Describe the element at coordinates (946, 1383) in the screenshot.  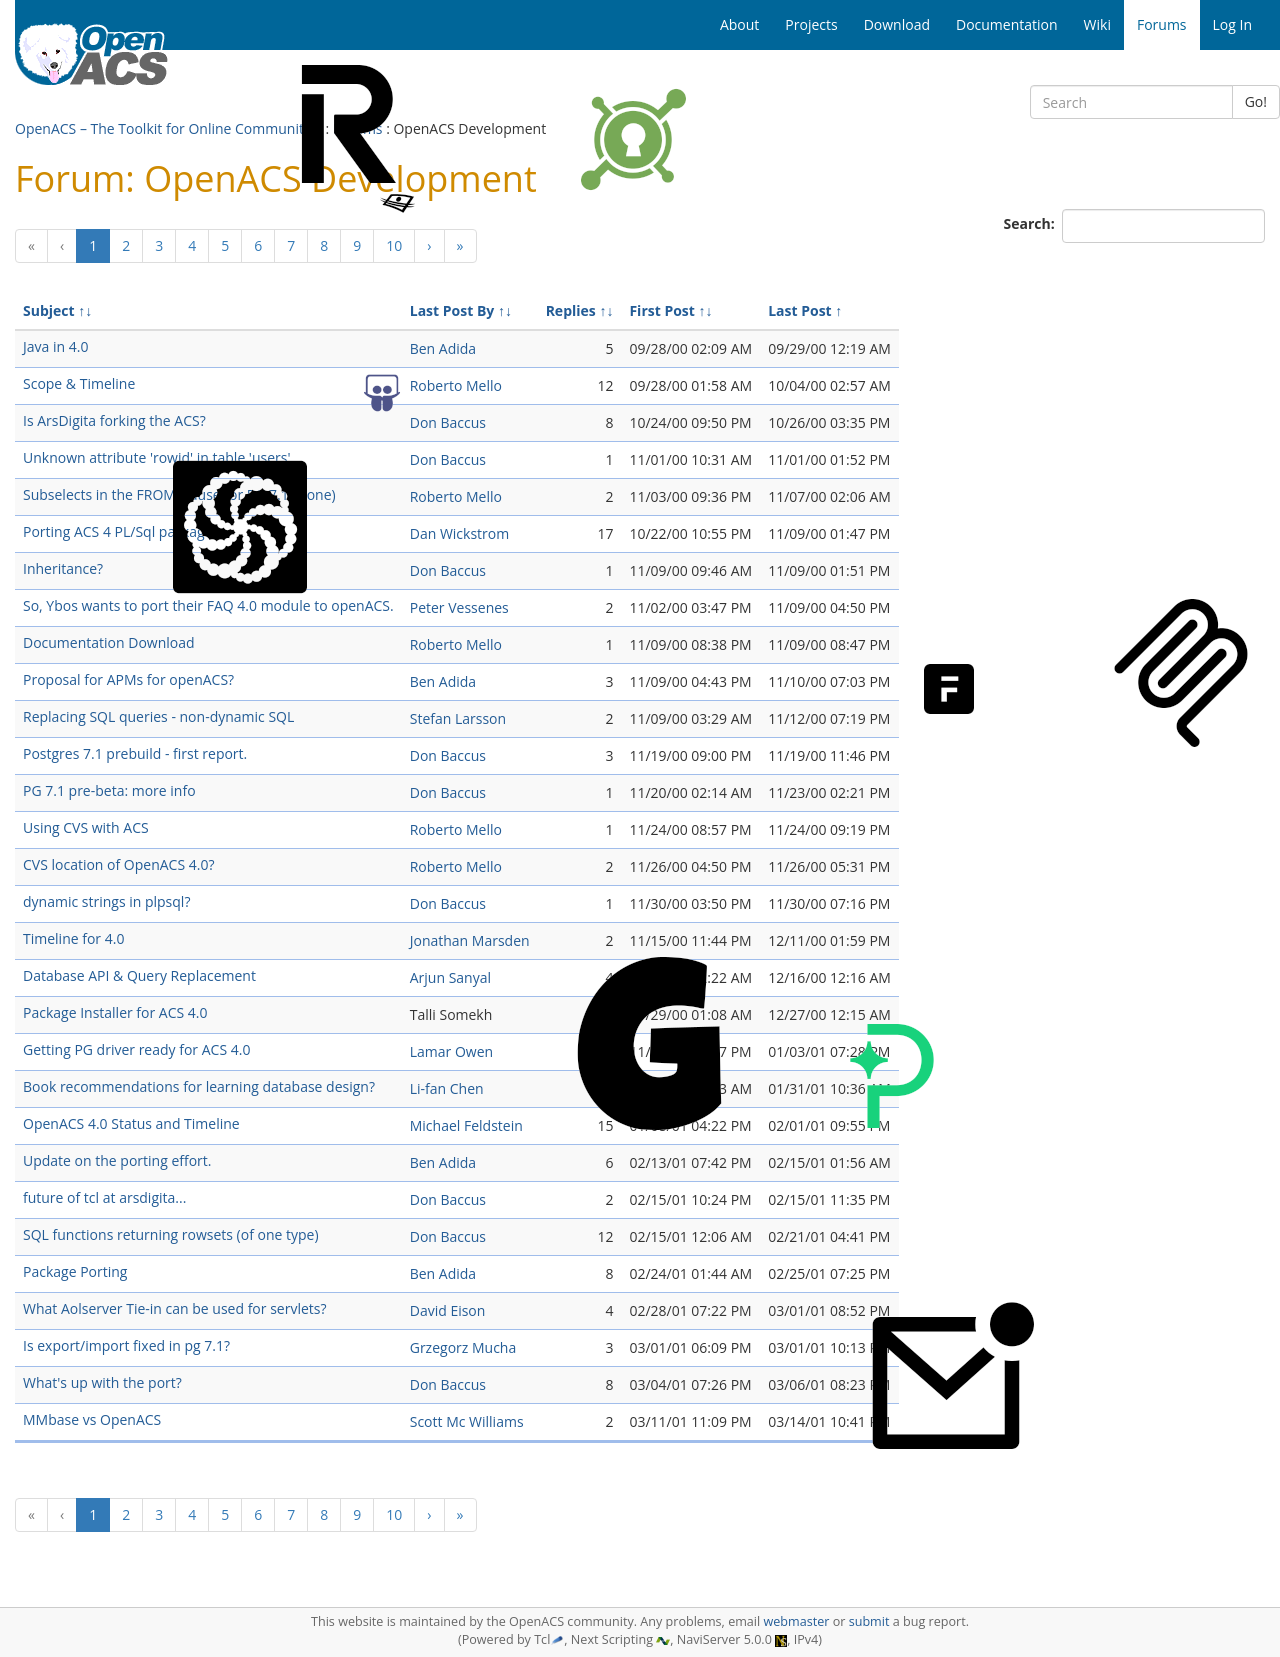
I see `indicates unread mail or messages` at that location.